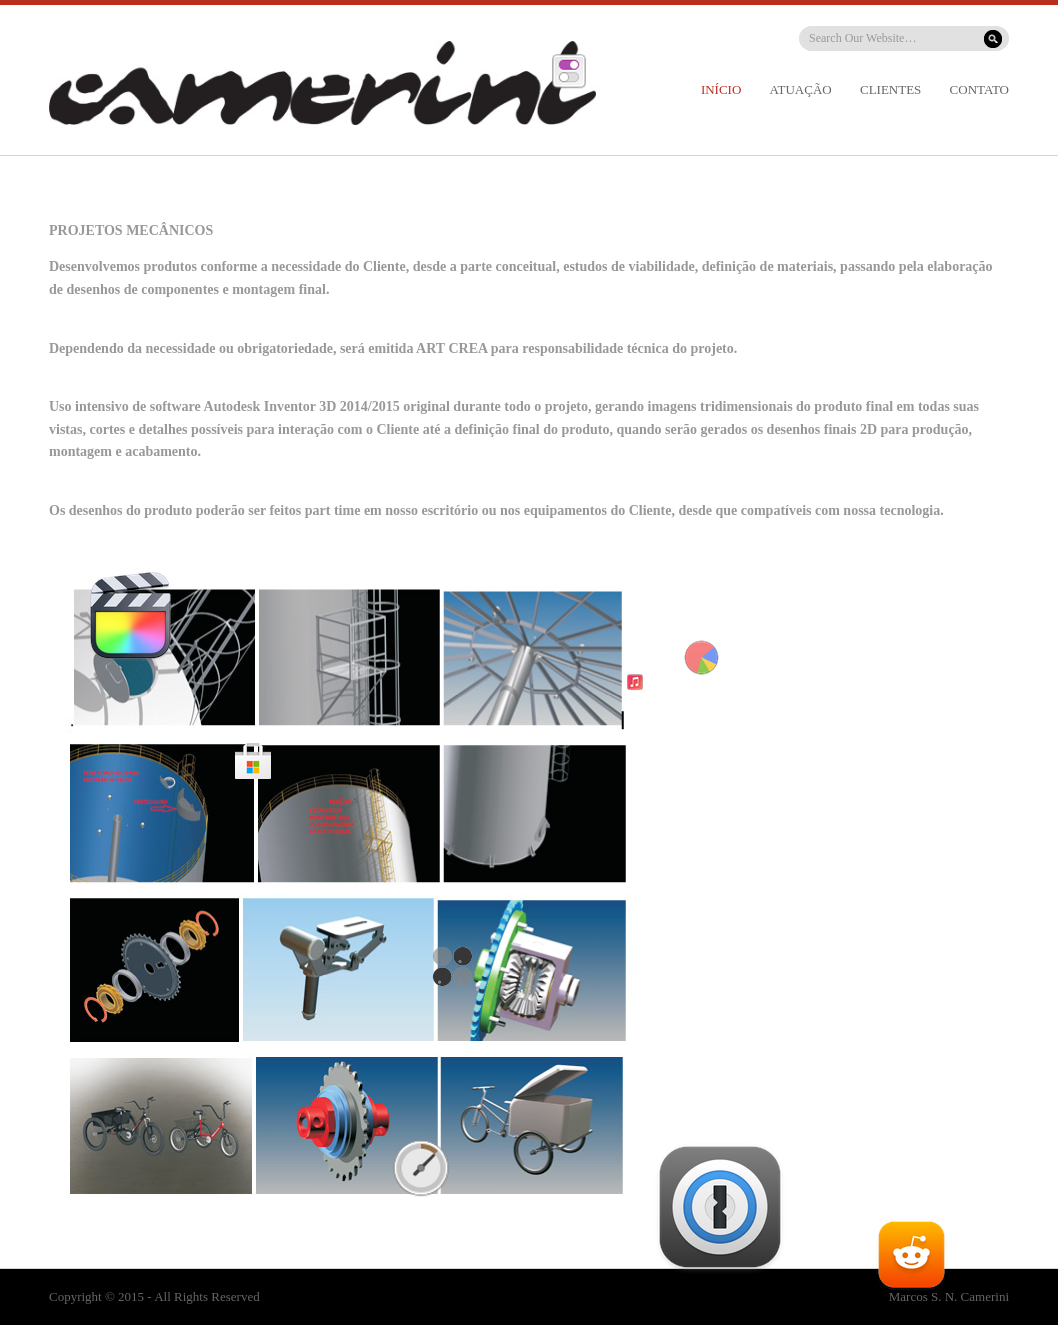  I want to click on launch swell foop puzzle game, so click(452, 966).